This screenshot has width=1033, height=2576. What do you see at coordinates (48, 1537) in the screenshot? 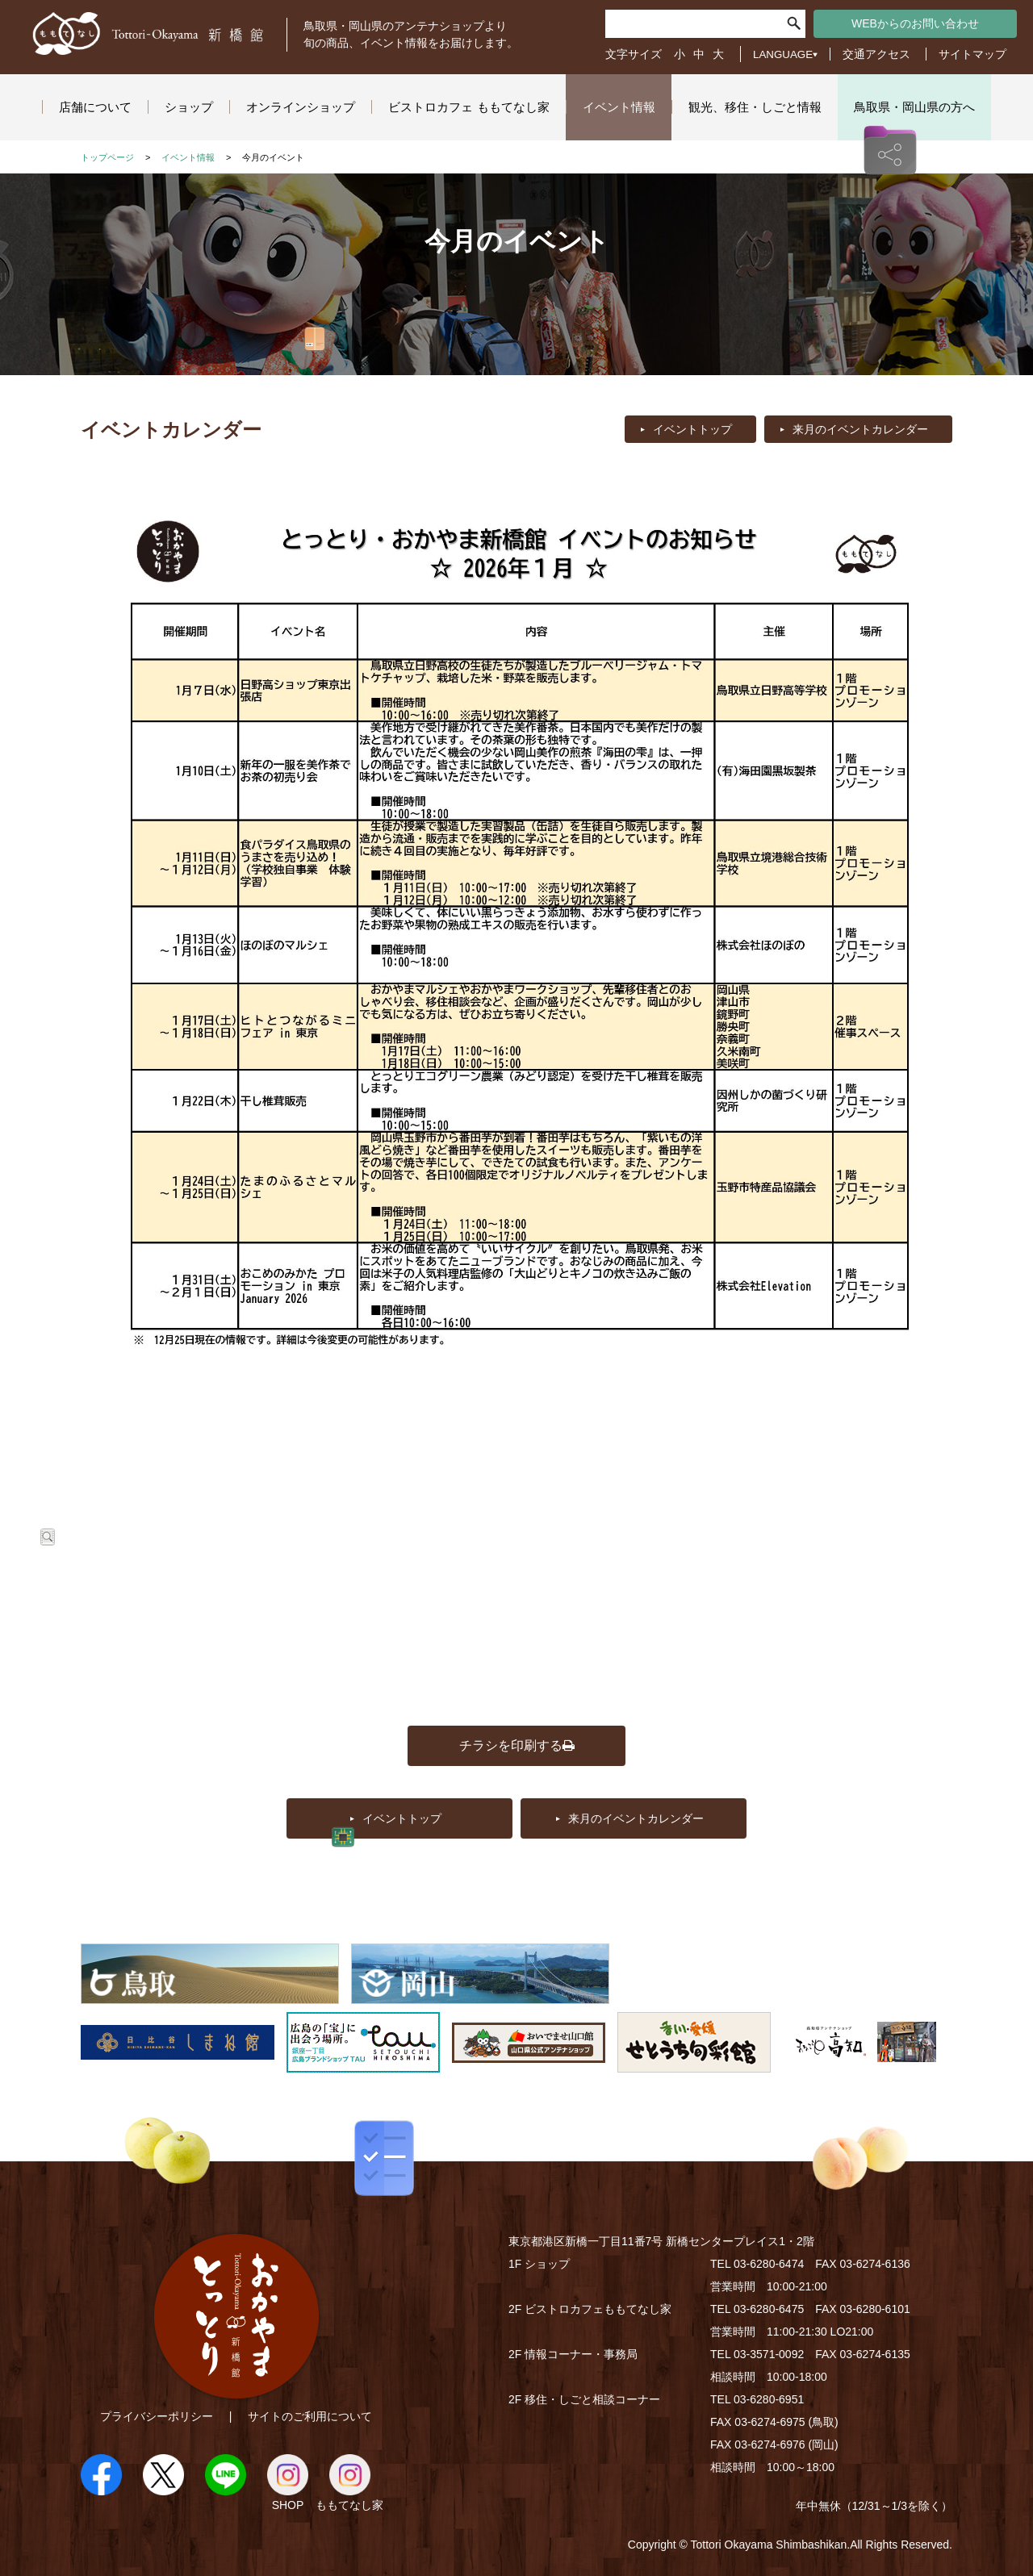
I see `open the system logs application` at bounding box center [48, 1537].